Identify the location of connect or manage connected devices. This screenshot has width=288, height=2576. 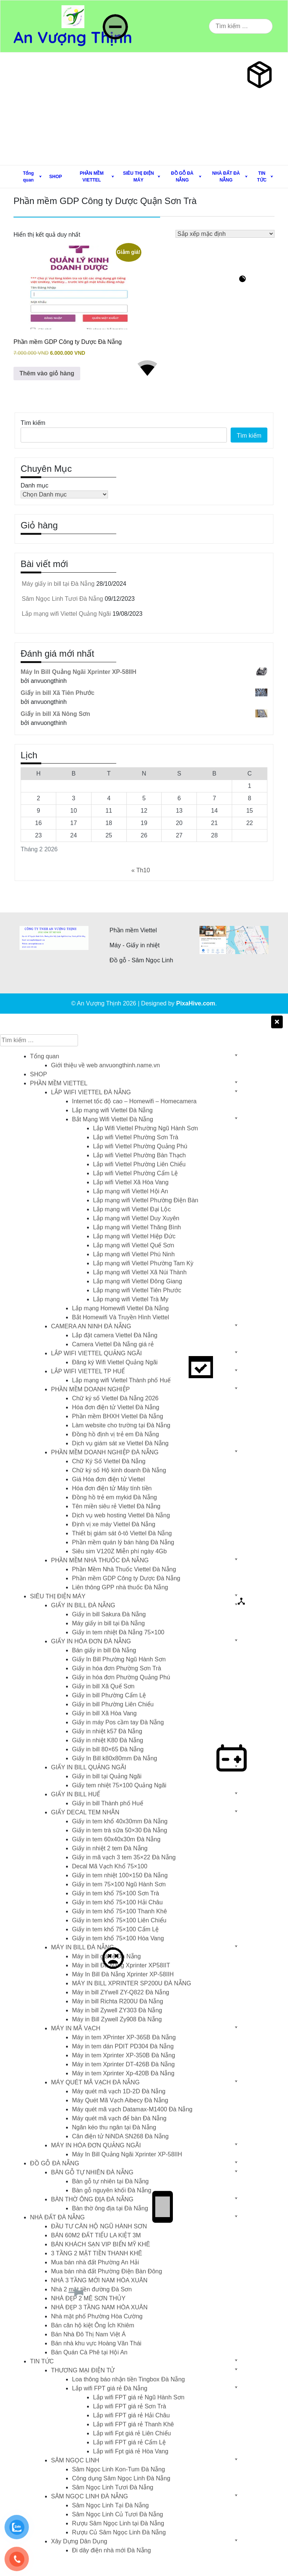
(241, 1601).